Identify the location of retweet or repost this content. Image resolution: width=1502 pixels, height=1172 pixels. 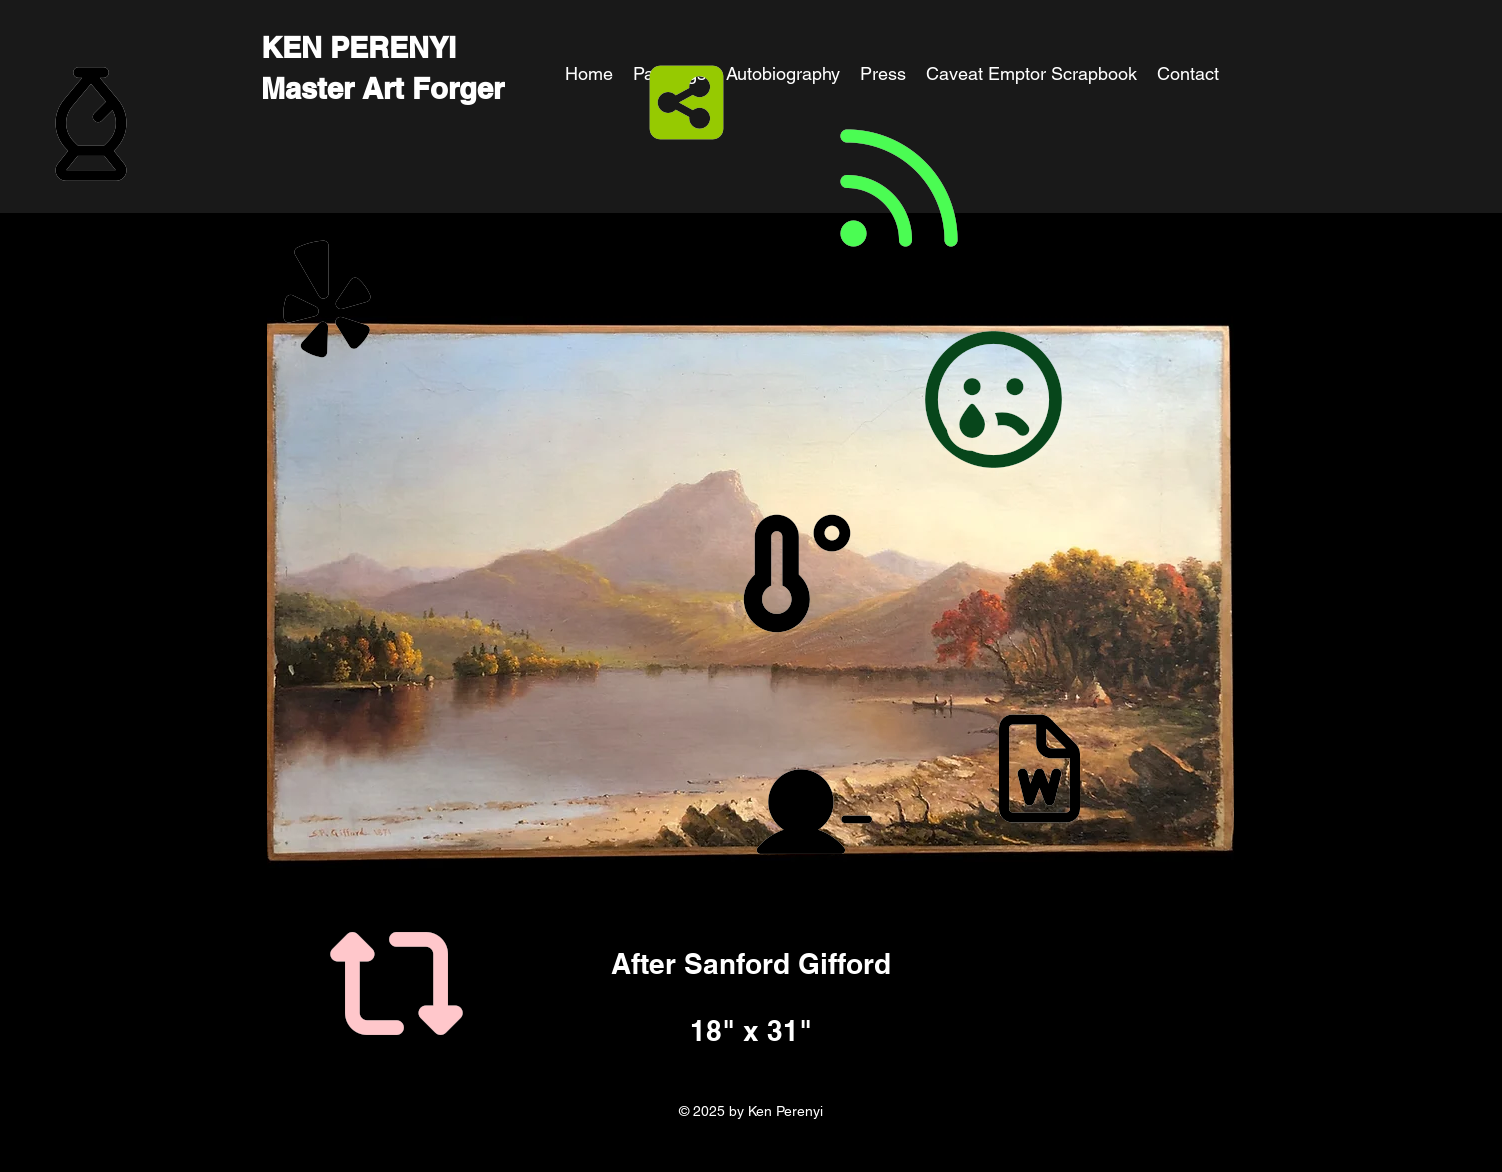
(396, 983).